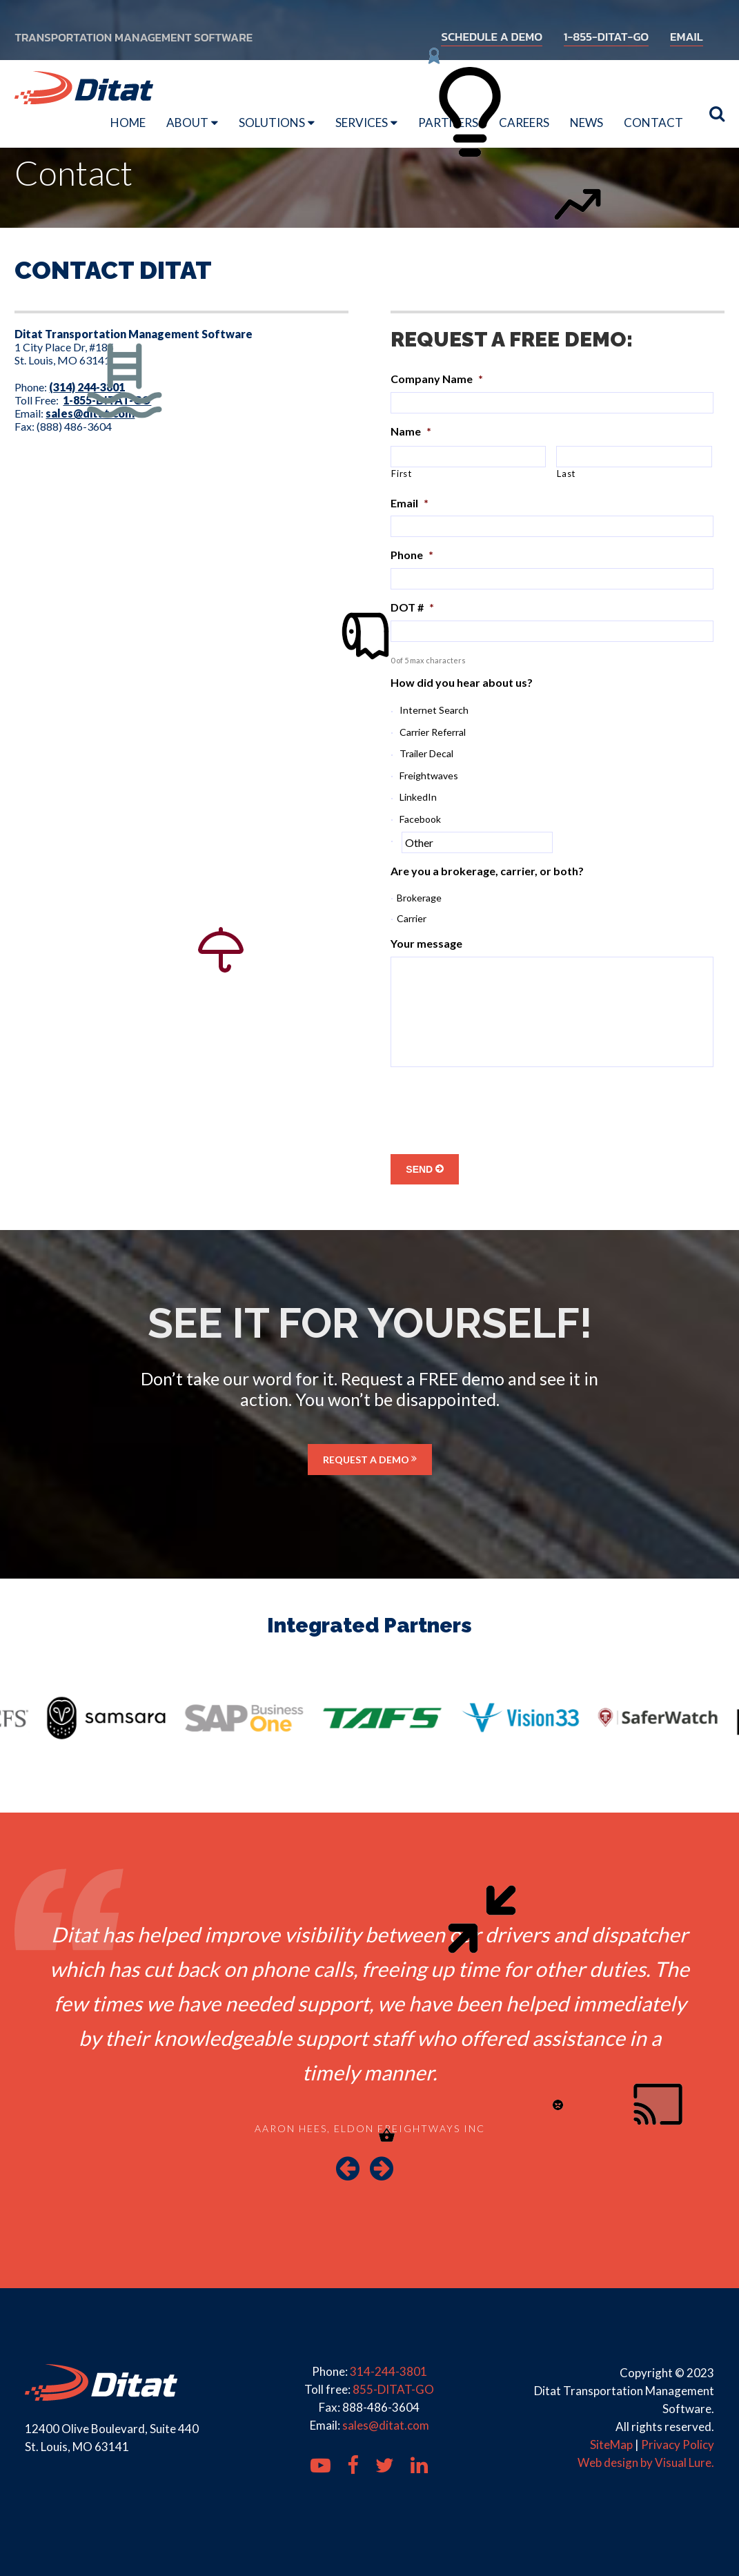  Describe the element at coordinates (482, 1919) in the screenshot. I see `collapse or minimize content` at that location.